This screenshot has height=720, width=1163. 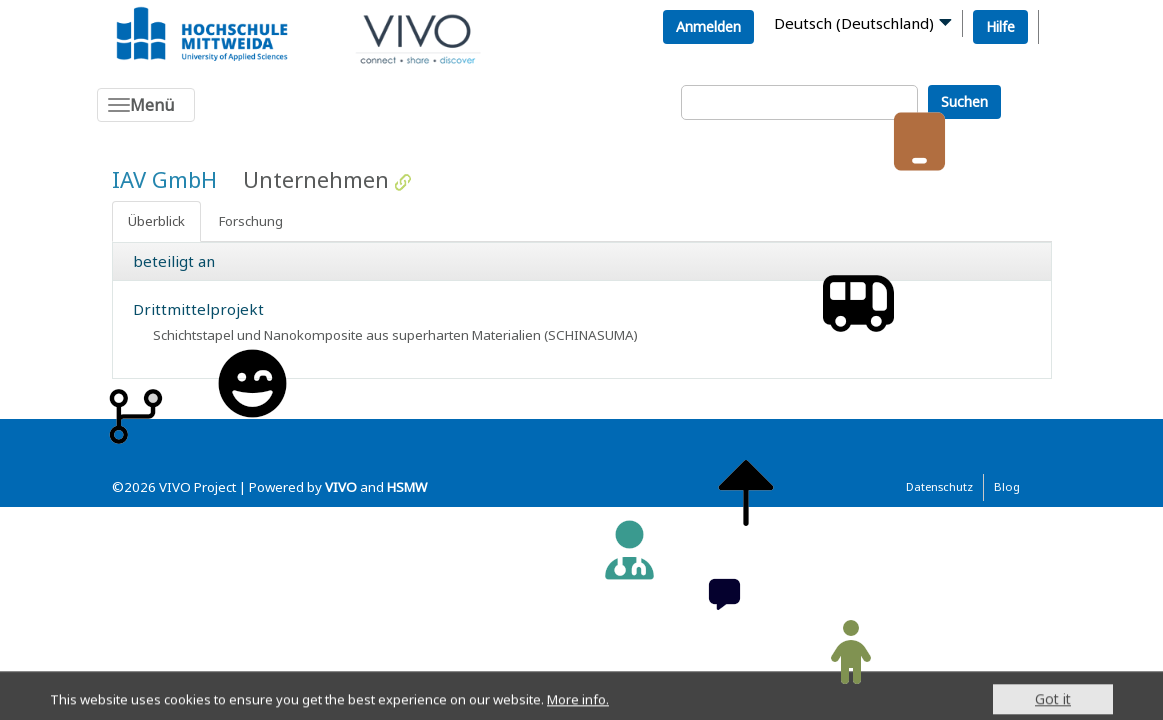 What do you see at coordinates (858, 303) in the screenshot?
I see `view bus or public transit options` at bounding box center [858, 303].